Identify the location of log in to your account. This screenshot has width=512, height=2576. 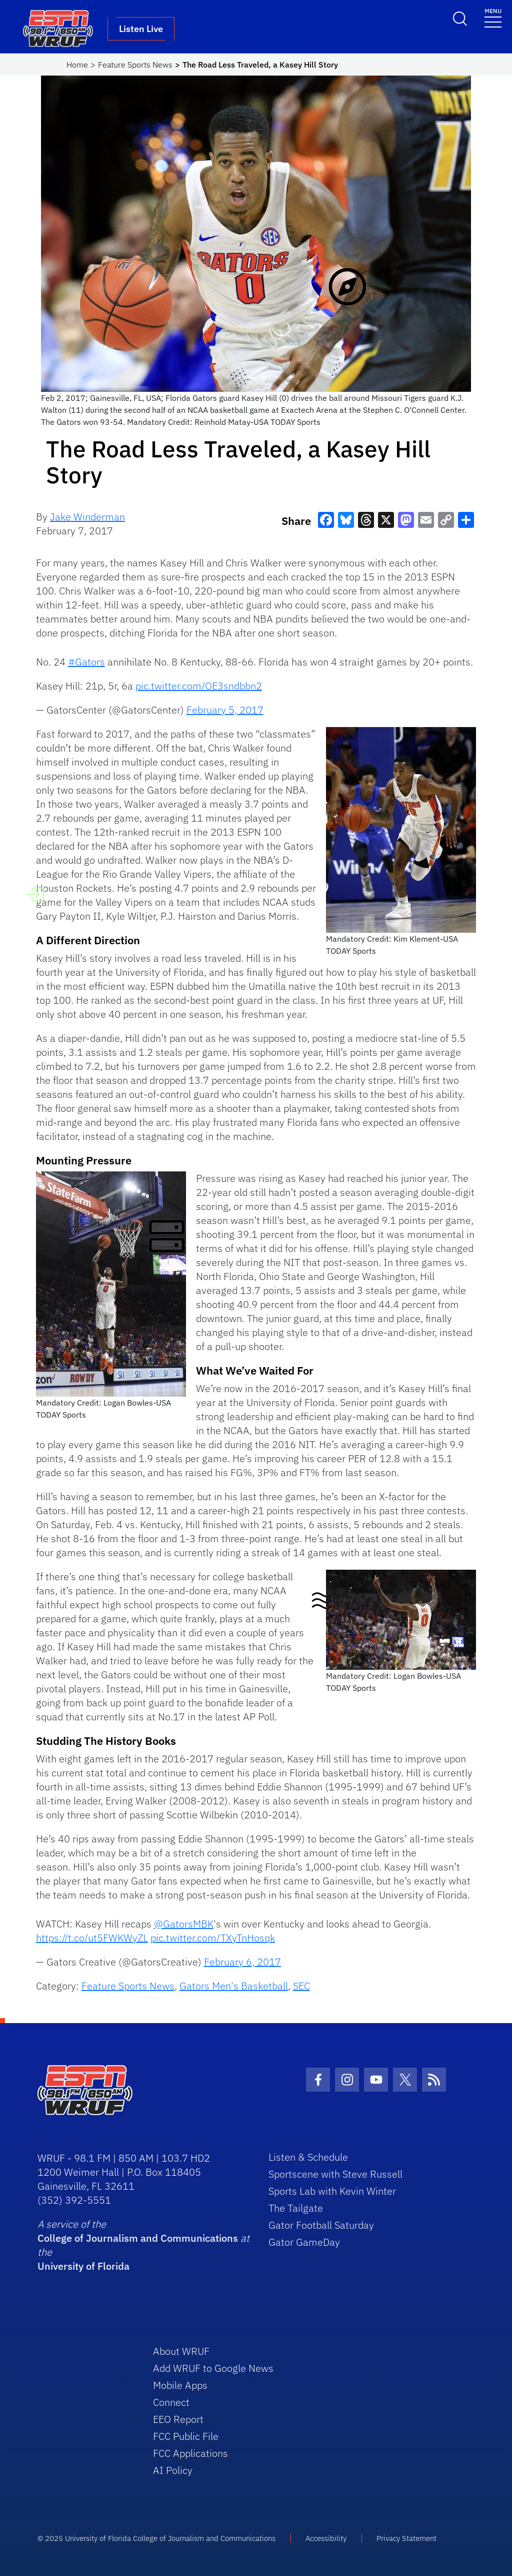
(35, 894).